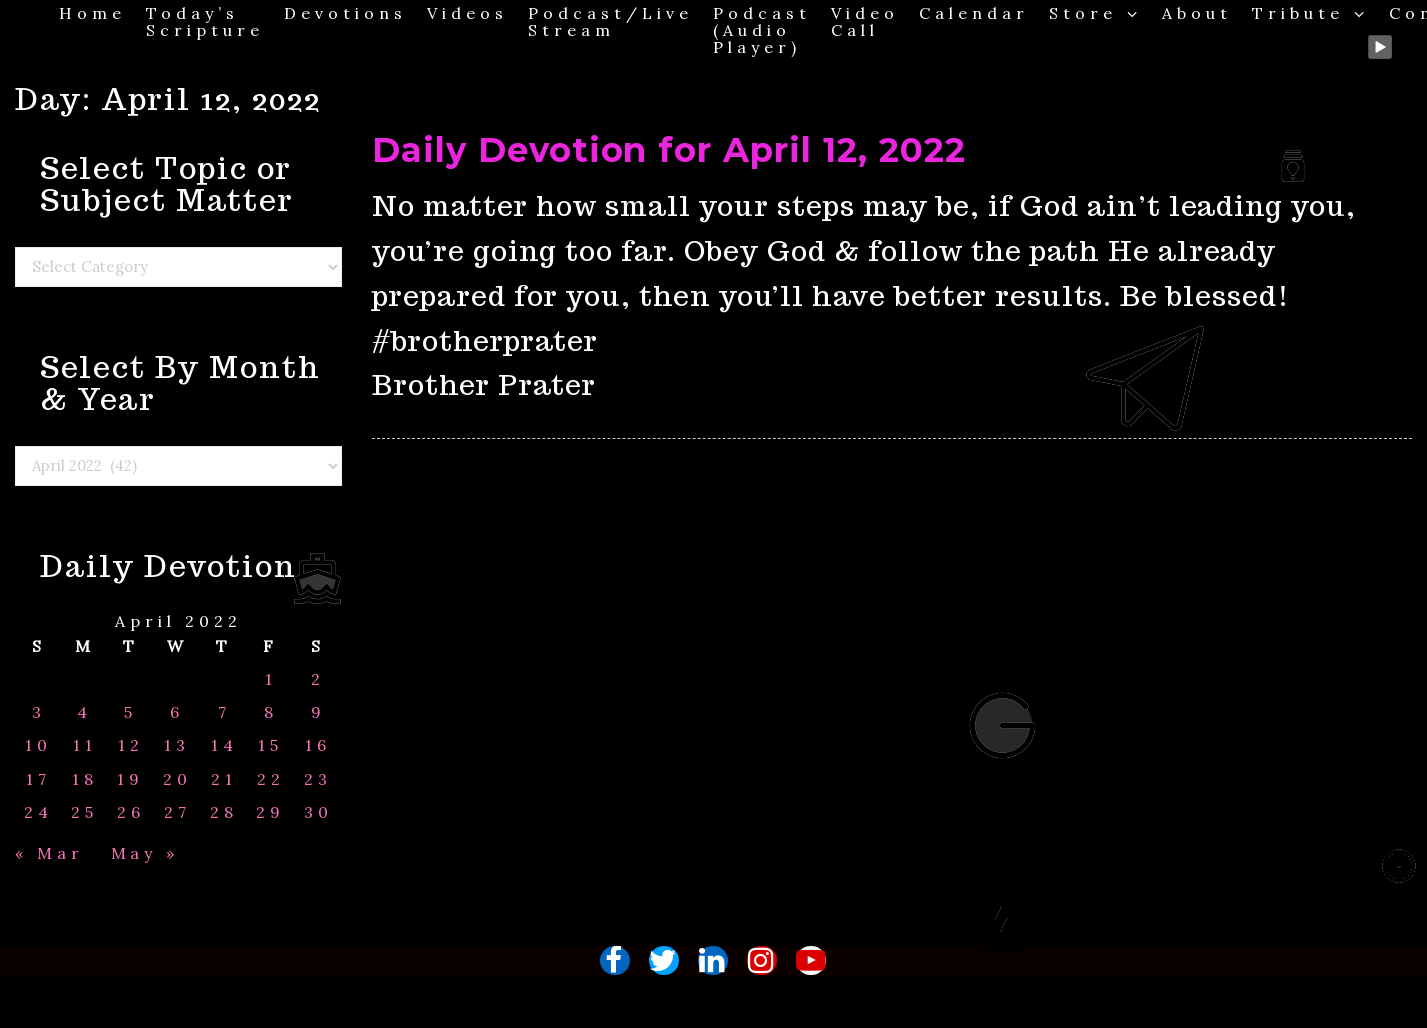  I want to click on get directions by ferry or boat, so click(317, 578).